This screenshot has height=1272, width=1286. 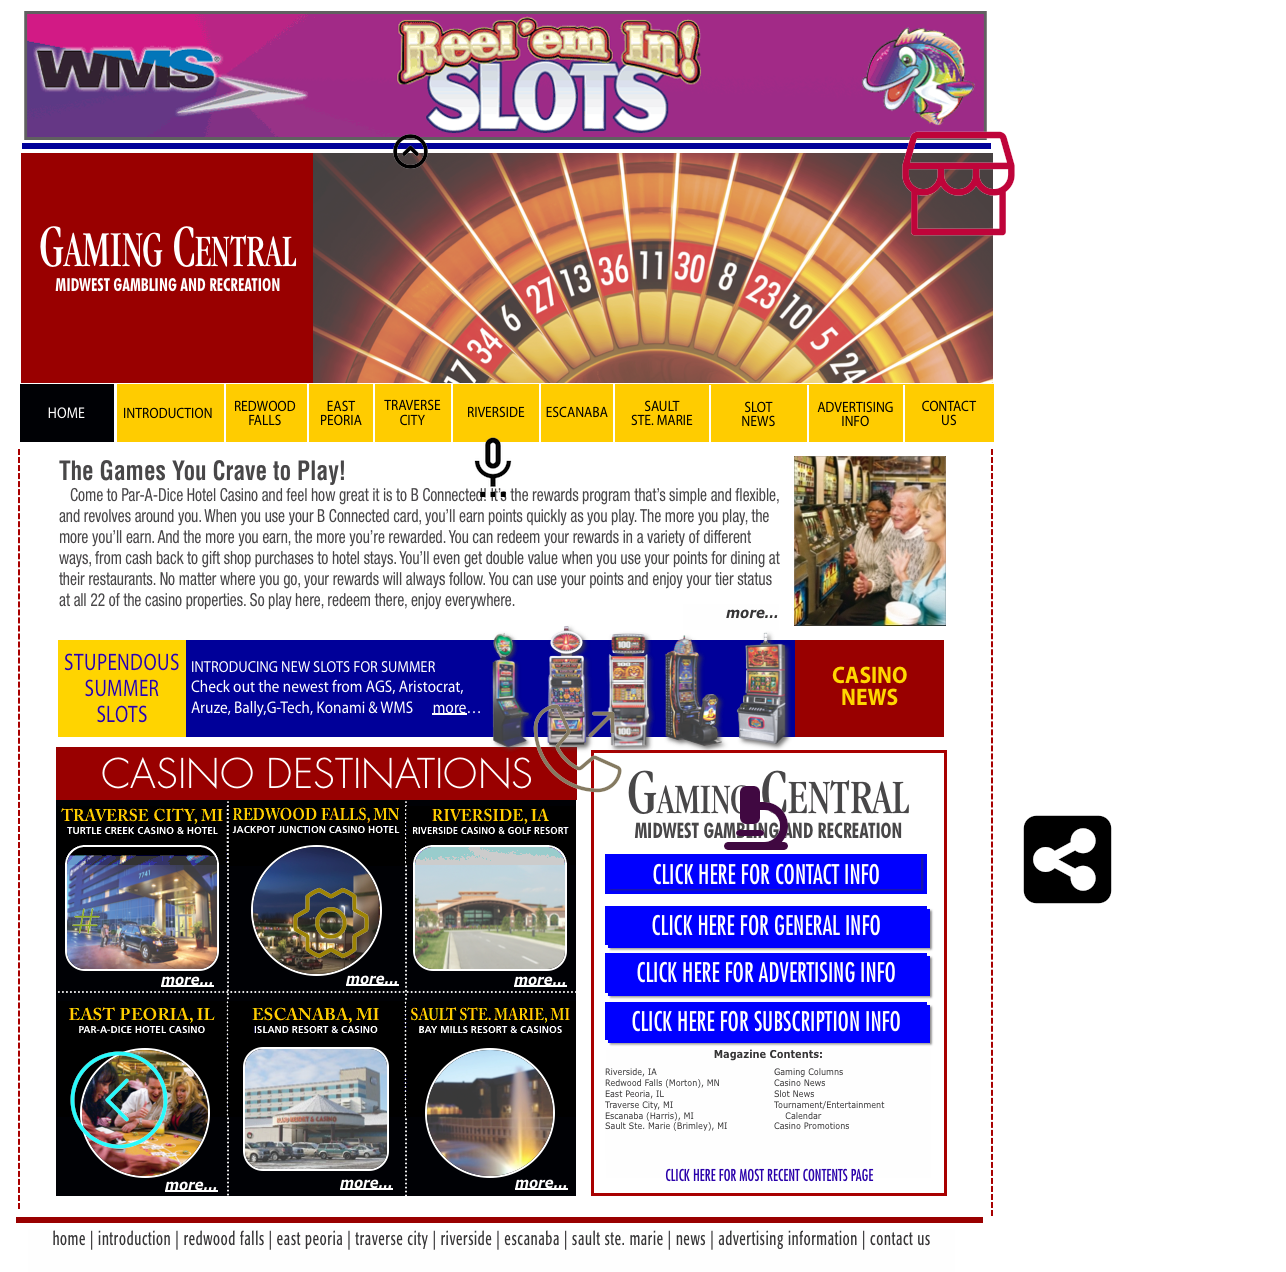 I want to click on share content to social media or other apps, so click(x=1067, y=859).